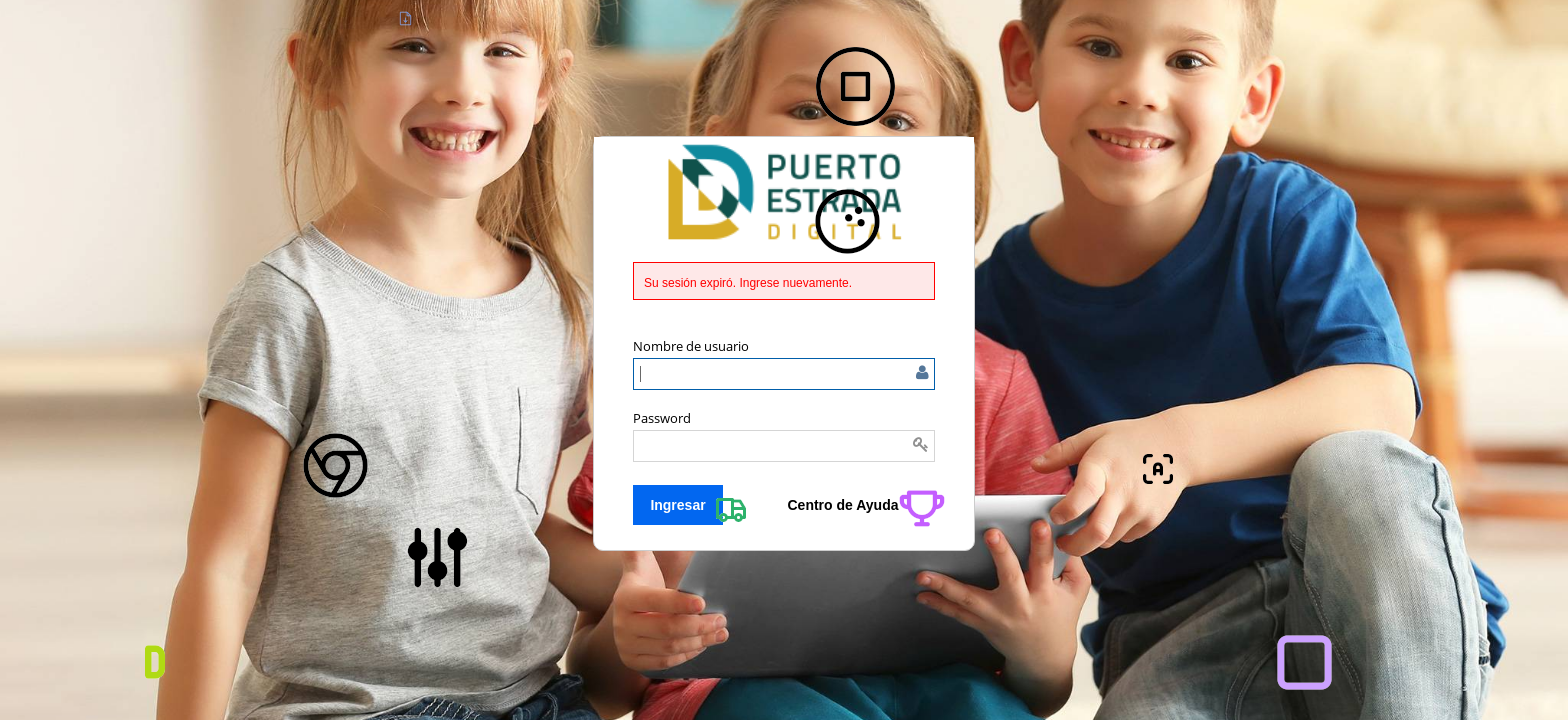 Image resolution: width=1568 pixels, height=720 pixels. Describe the element at coordinates (847, 221) in the screenshot. I see `access bowling or sports games` at that location.